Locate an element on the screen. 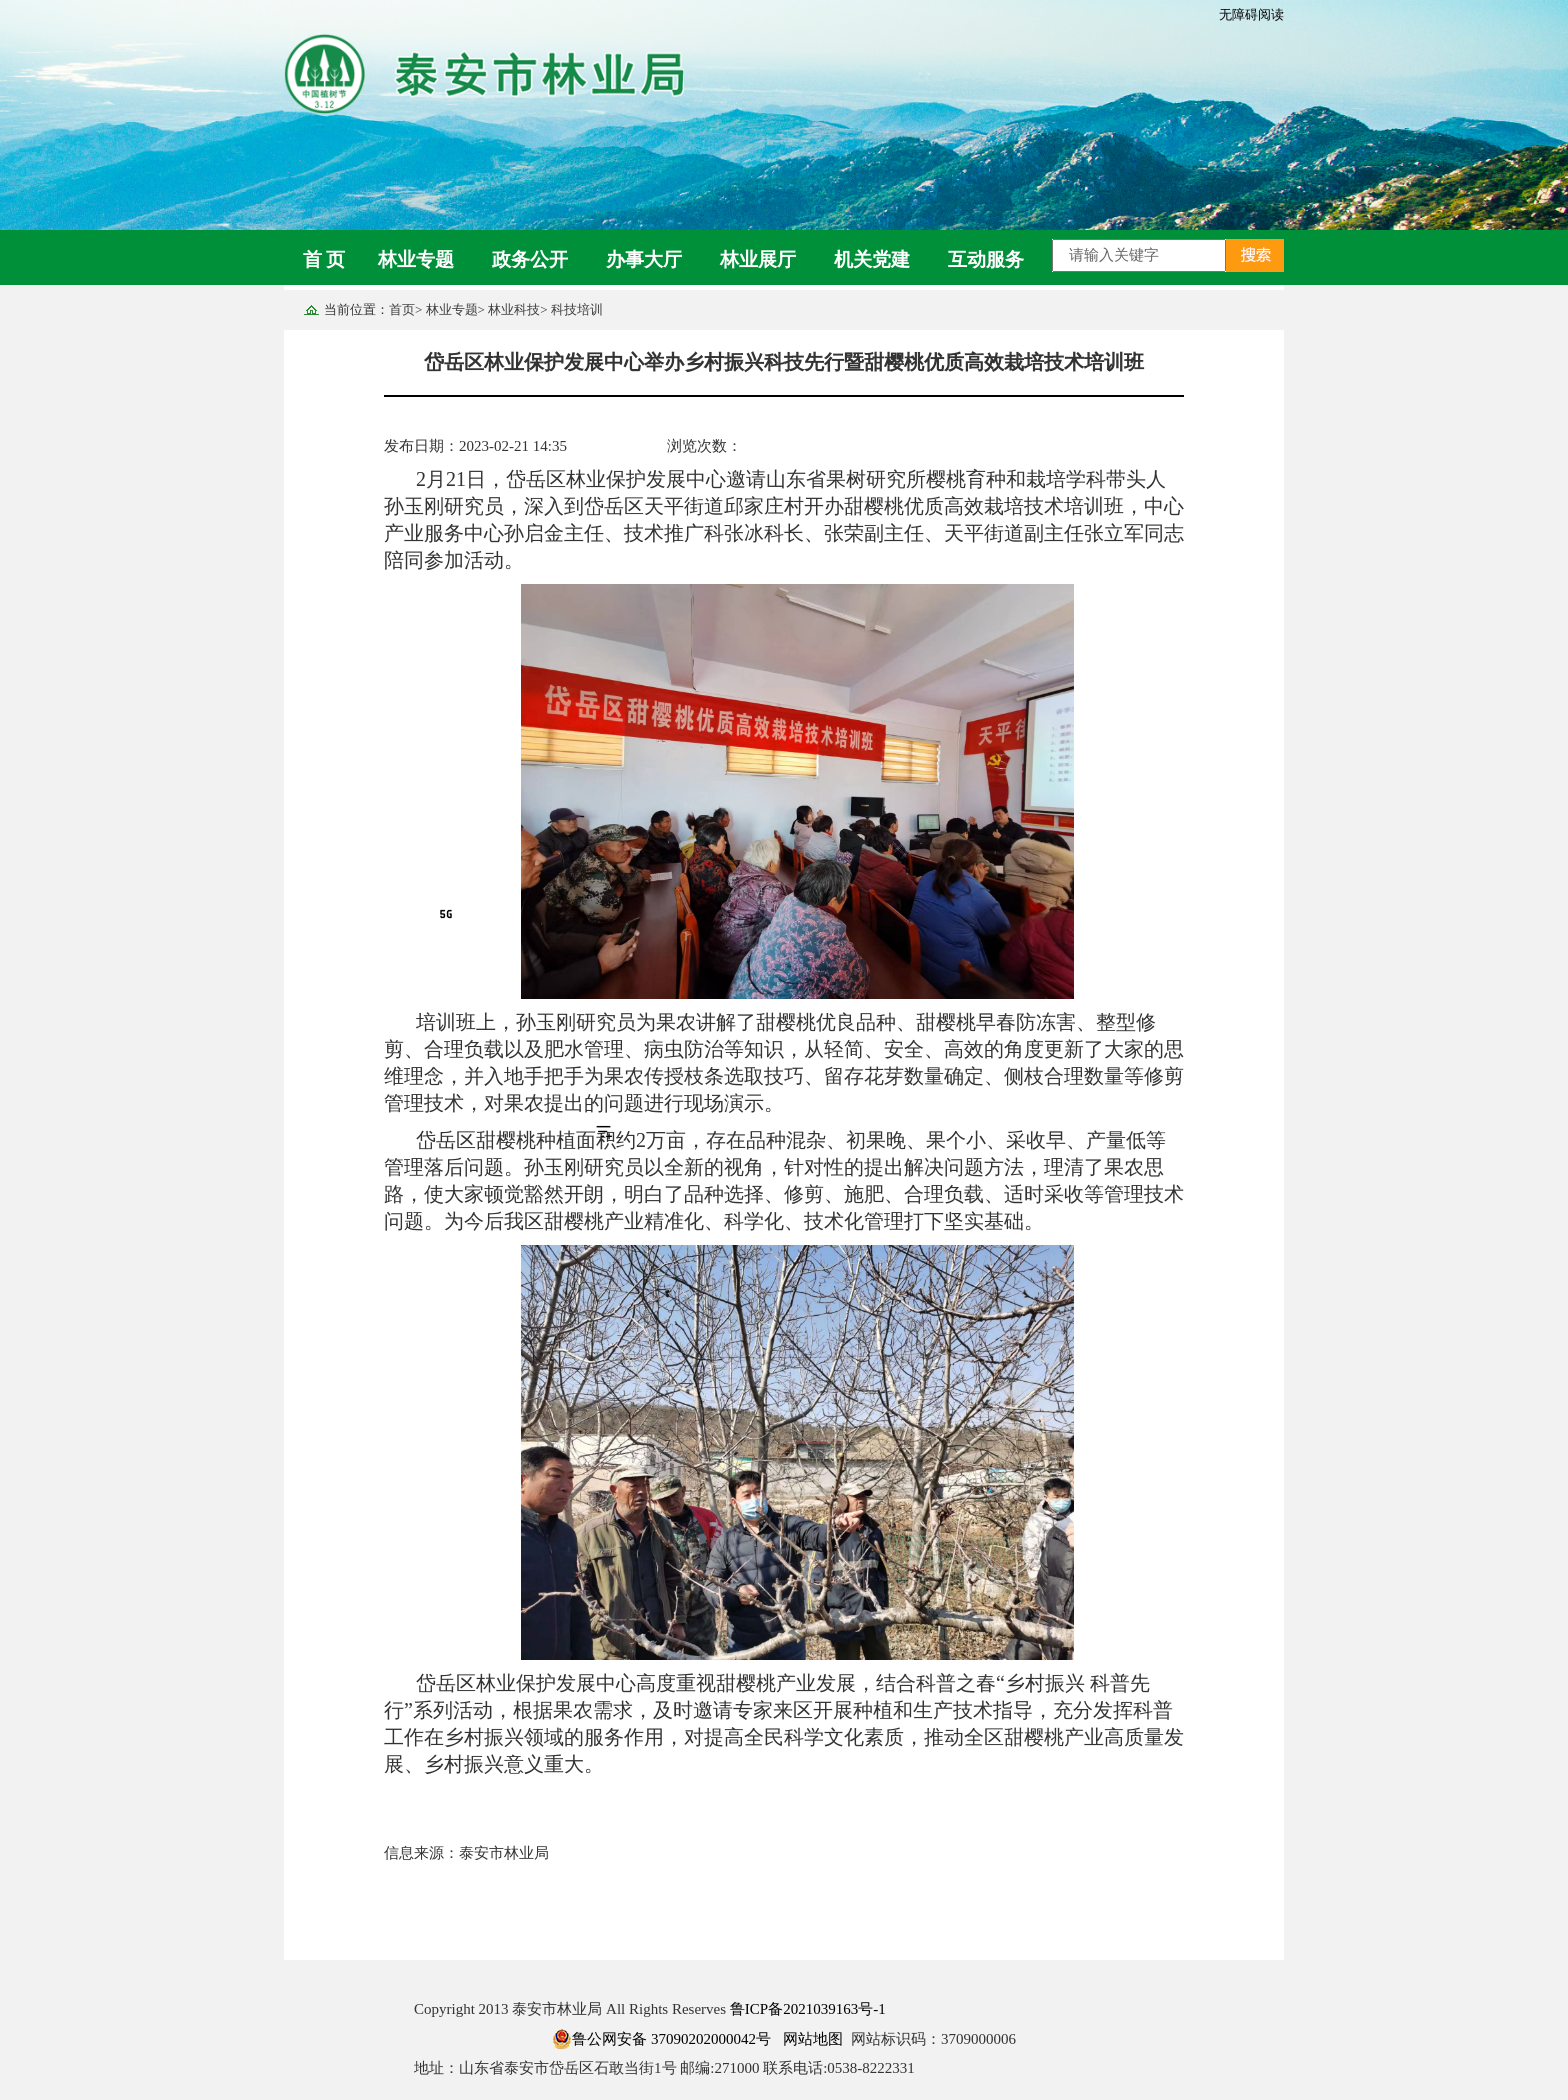 Image resolution: width=1568 pixels, height=2100 pixels. add a new filter criteria is located at coordinates (603, 1131).